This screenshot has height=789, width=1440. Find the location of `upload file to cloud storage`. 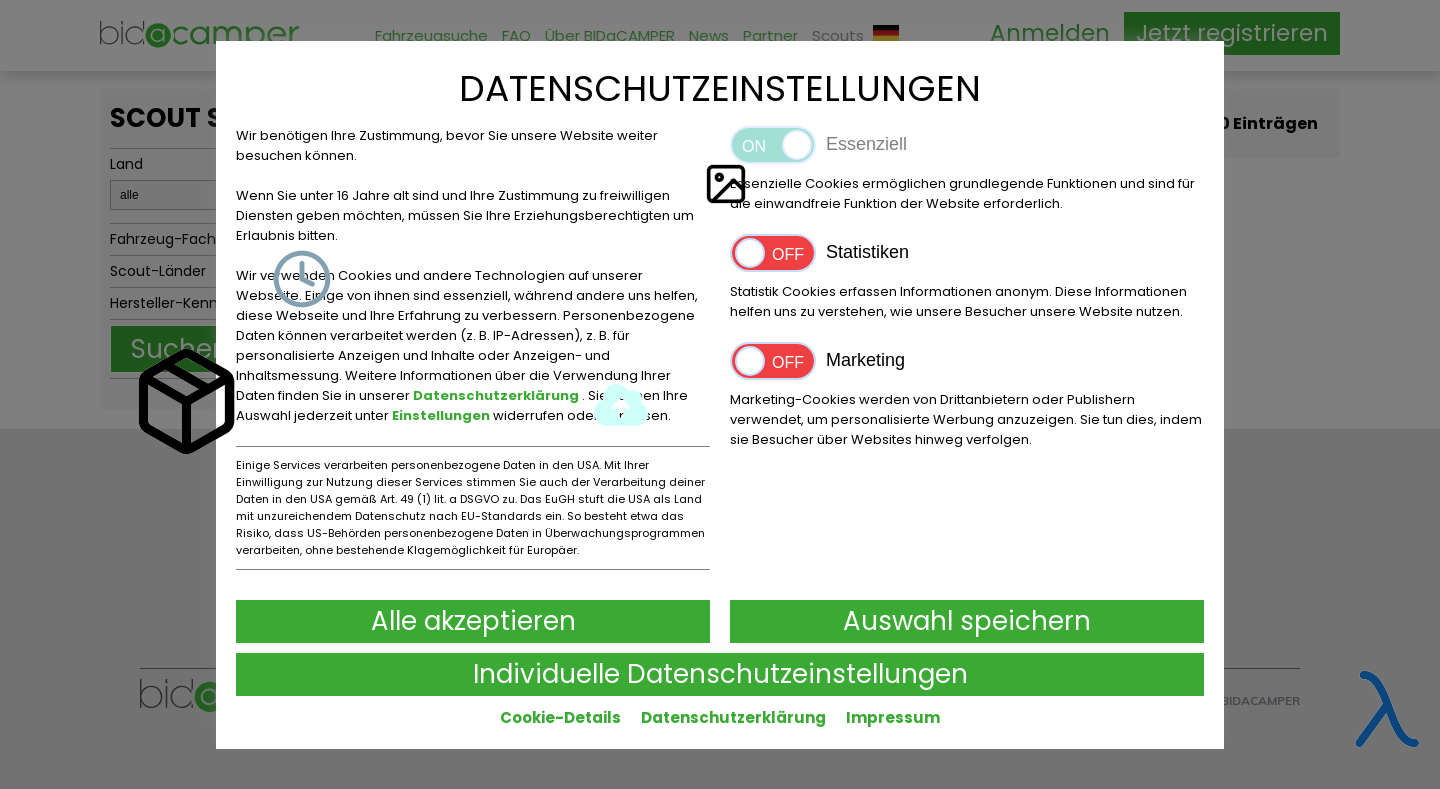

upload file to cloud storage is located at coordinates (621, 405).